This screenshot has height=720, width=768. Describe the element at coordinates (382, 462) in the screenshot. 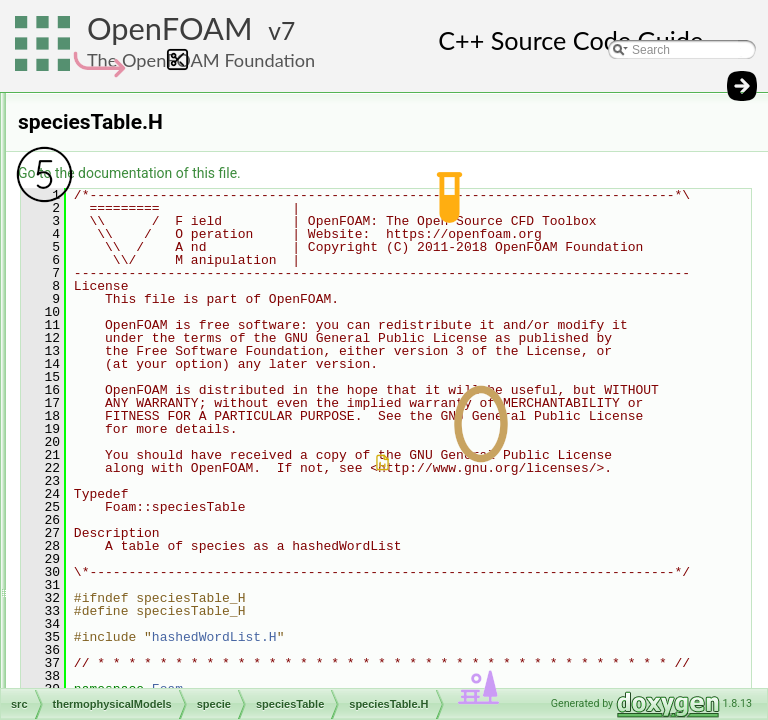

I see `view document analytics or statistics` at that location.